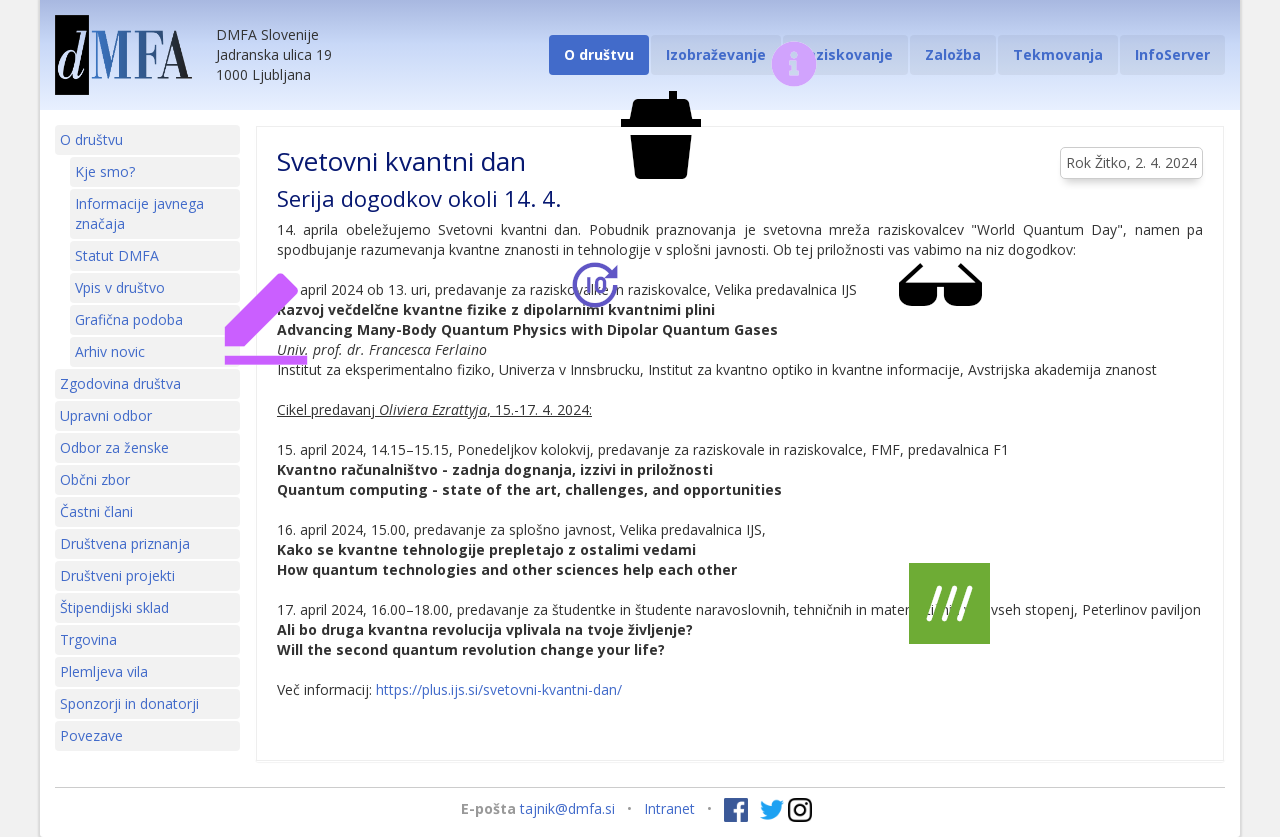 Image resolution: width=1280 pixels, height=837 pixels. What do you see at coordinates (661, 139) in the screenshot?
I see `view food and drink options` at bounding box center [661, 139].